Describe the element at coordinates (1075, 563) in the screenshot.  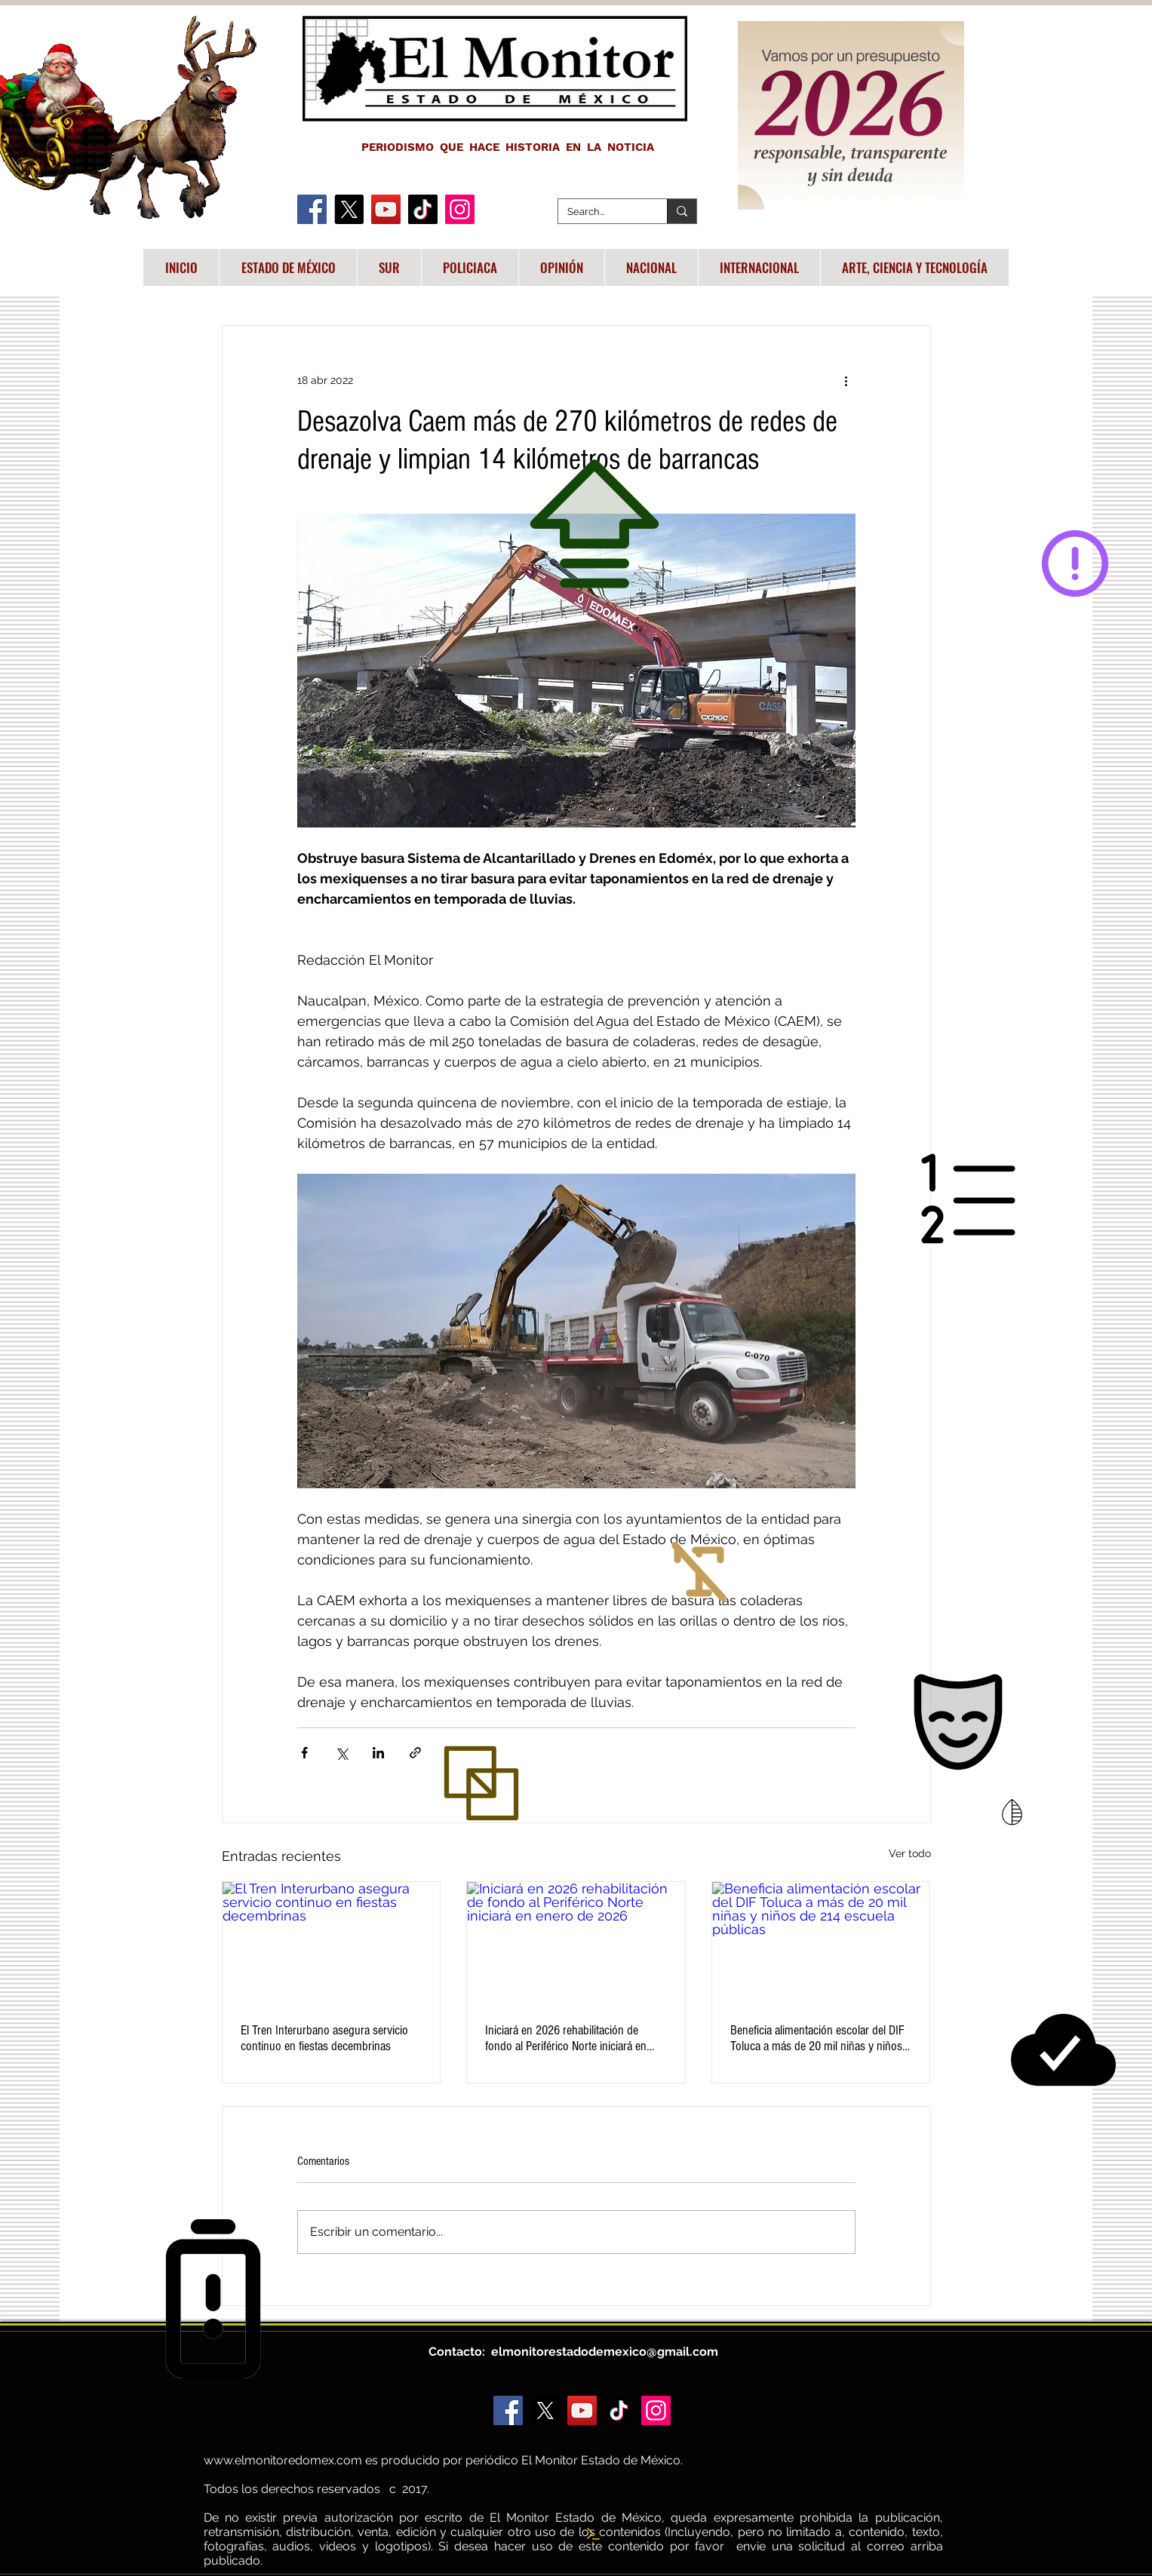
I see `indicates a warning or alert status` at that location.